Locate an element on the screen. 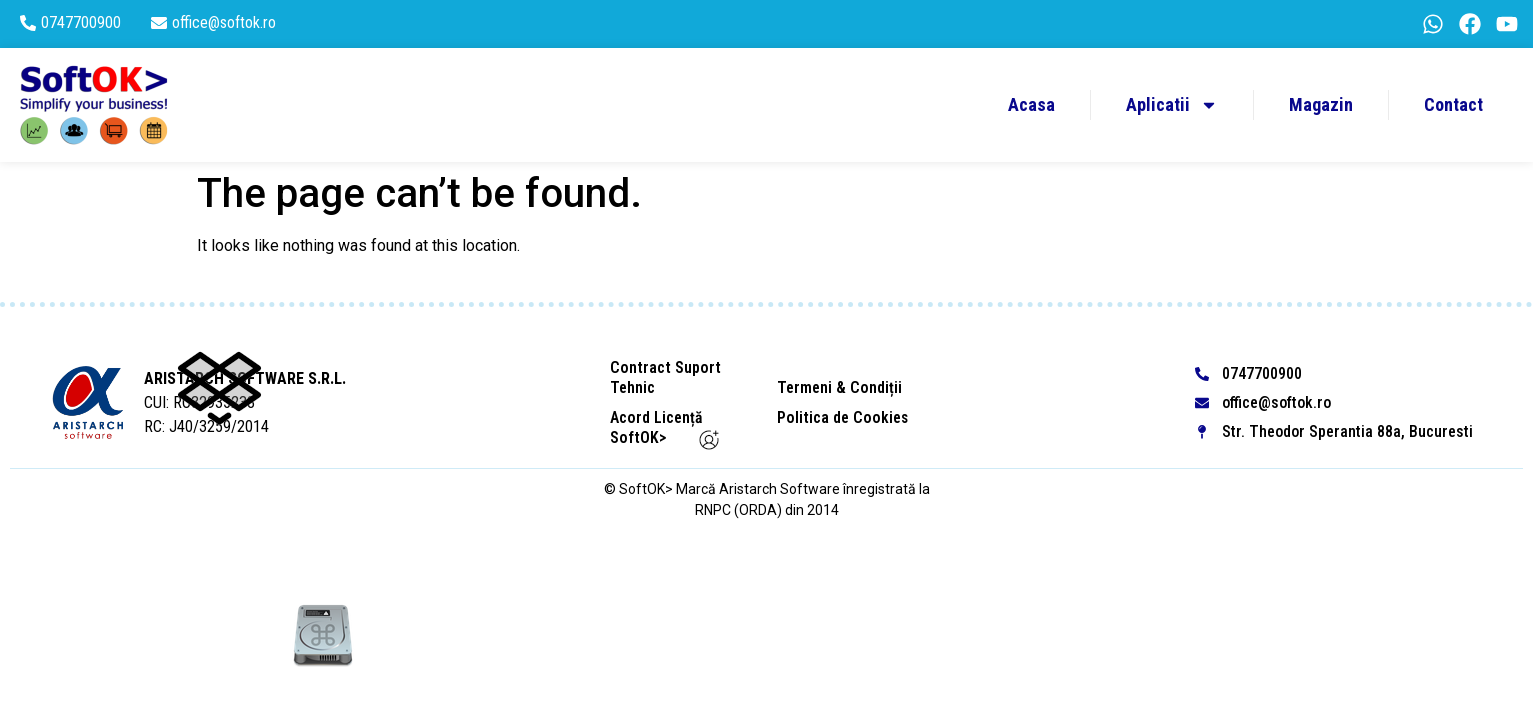  access the root system drive is located at coordinates (323, 635).